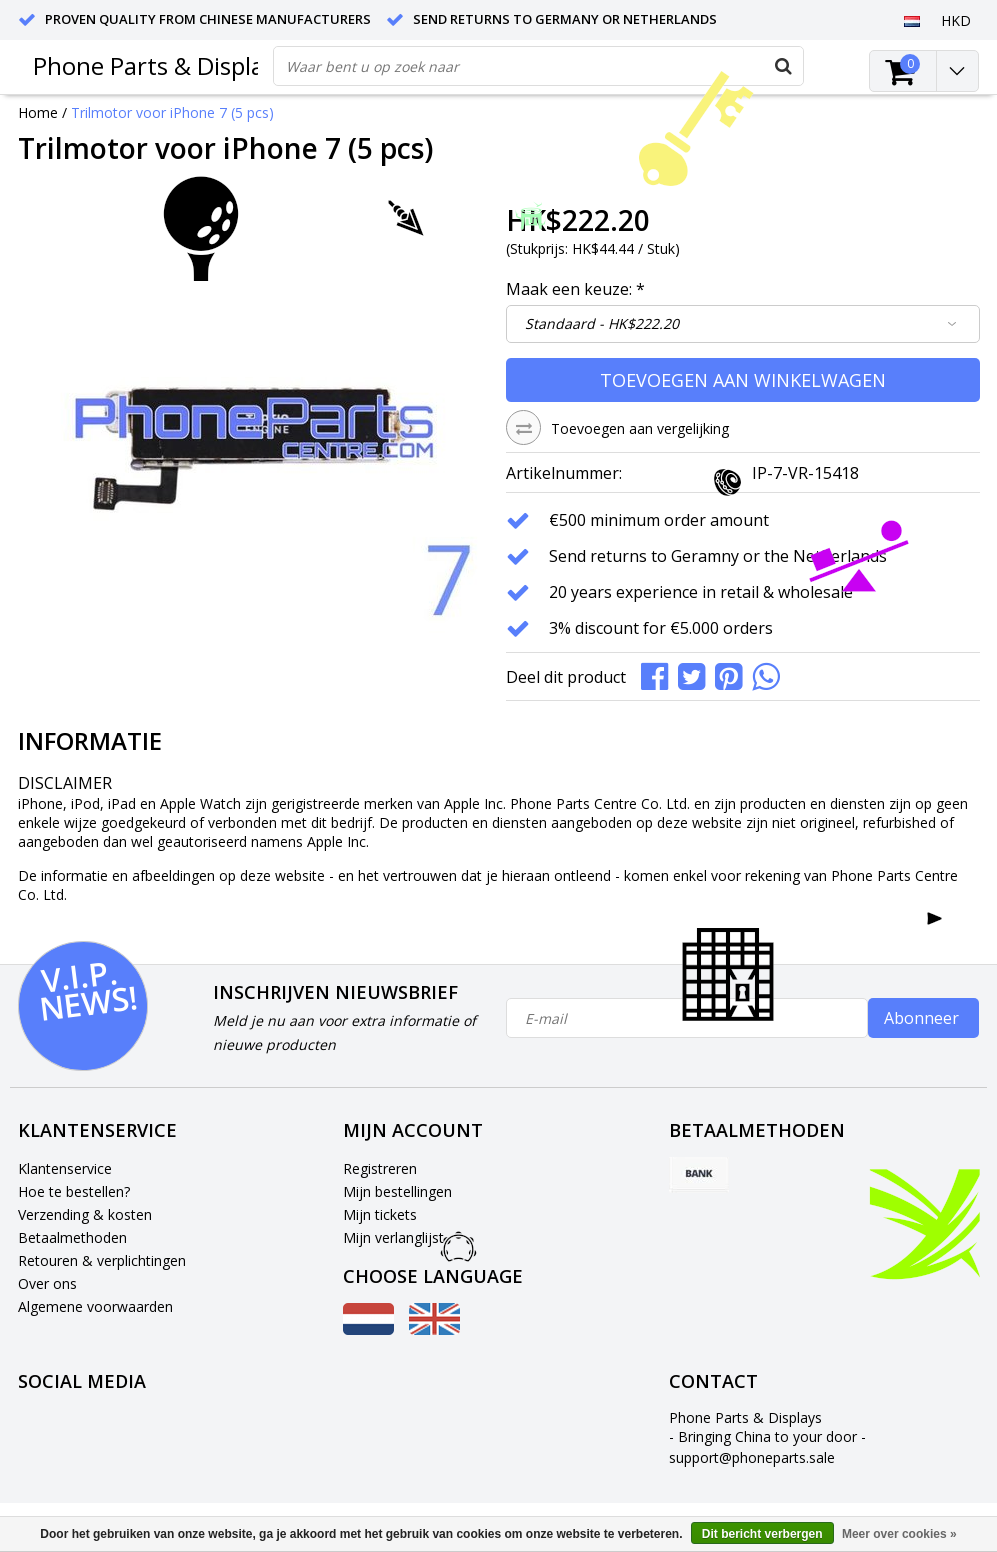 Image resolution: width=997 pixels, height=1552 pixels. Describe the element at coordinates (406, 218) in the screenshot. I see `select arrow or projectile type in archery game` at that location.